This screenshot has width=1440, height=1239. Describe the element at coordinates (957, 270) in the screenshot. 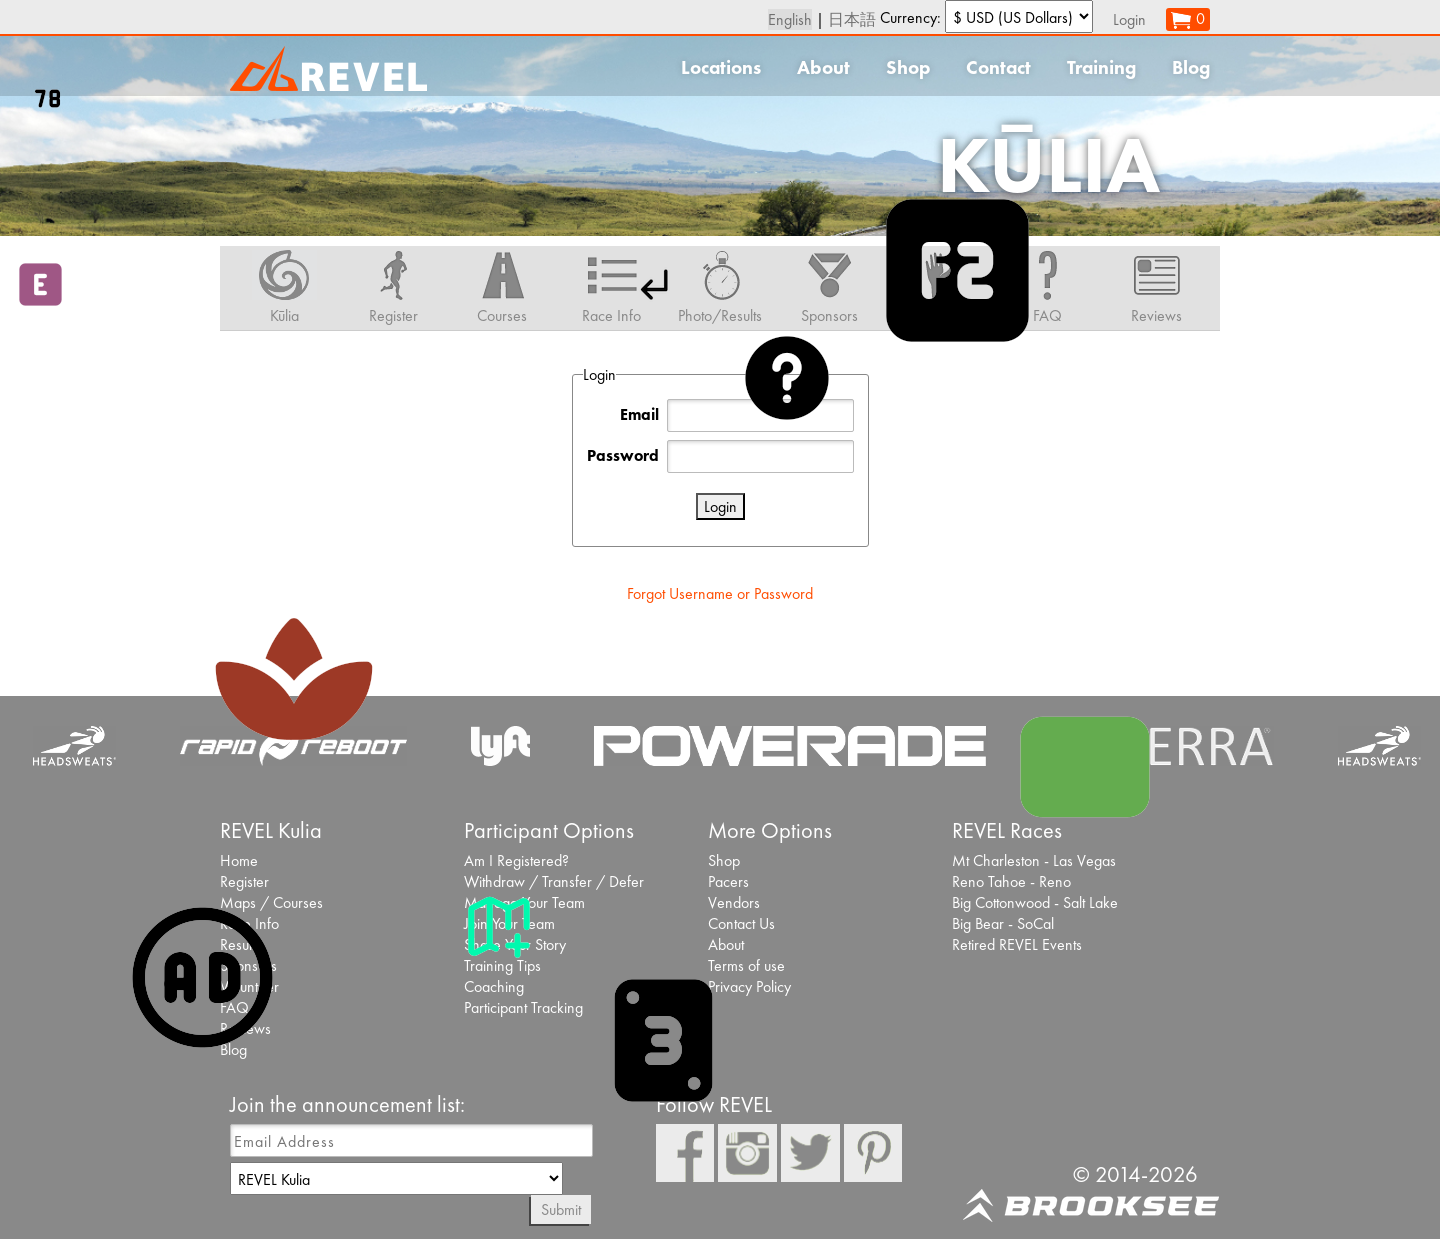

I see `toggle F2 function key shortcut` at that location.